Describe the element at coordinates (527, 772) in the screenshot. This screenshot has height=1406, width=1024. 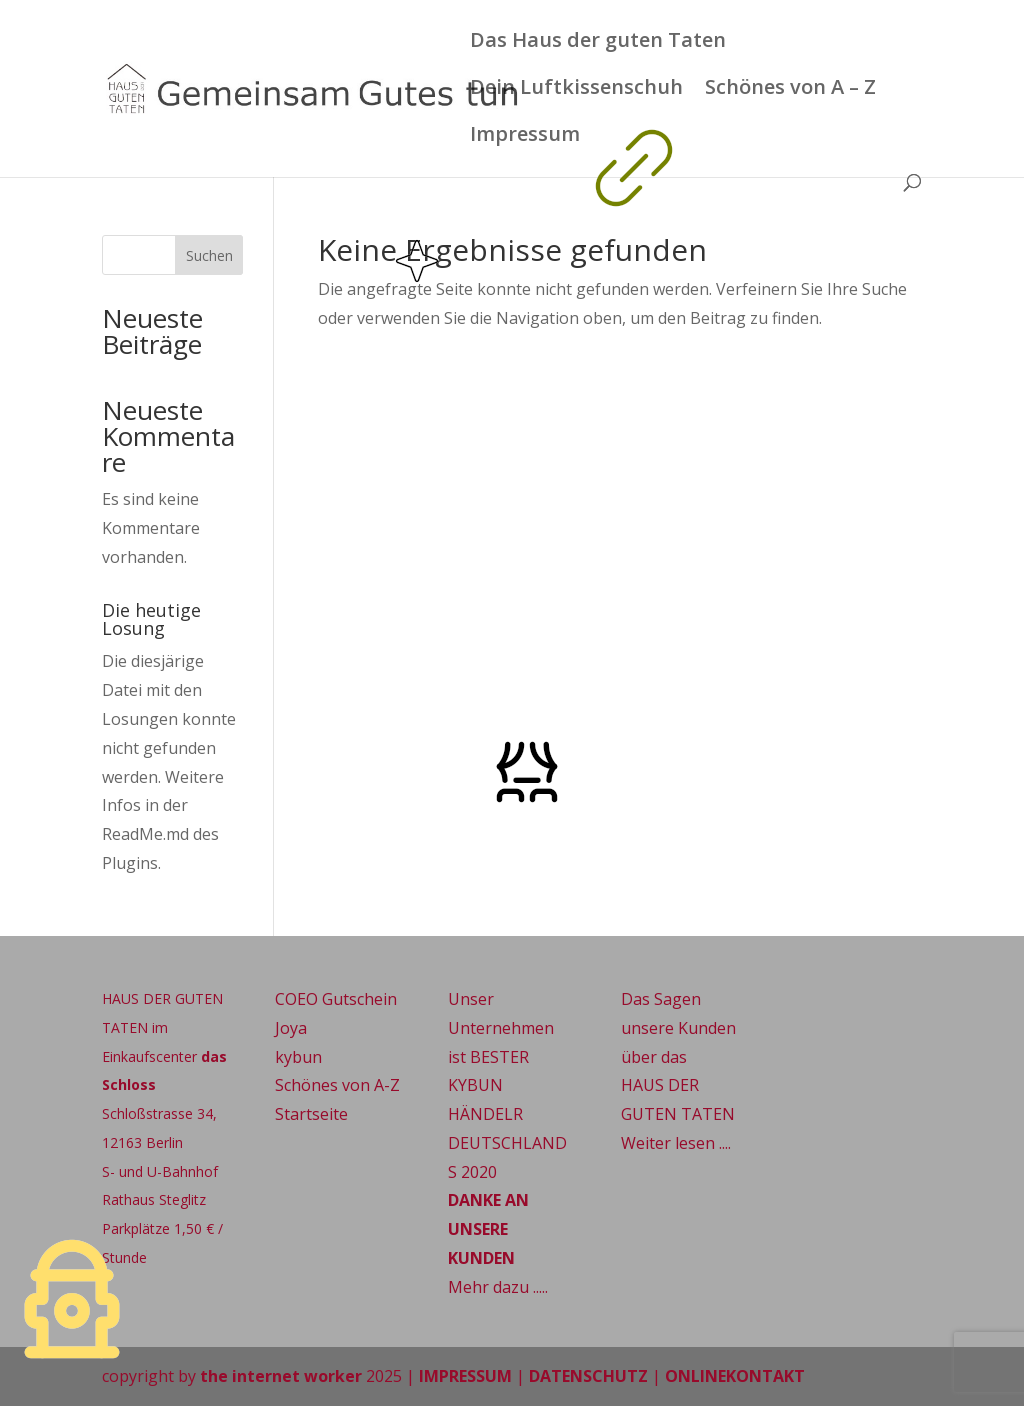
I see `access theater or cinema listings` at that location.